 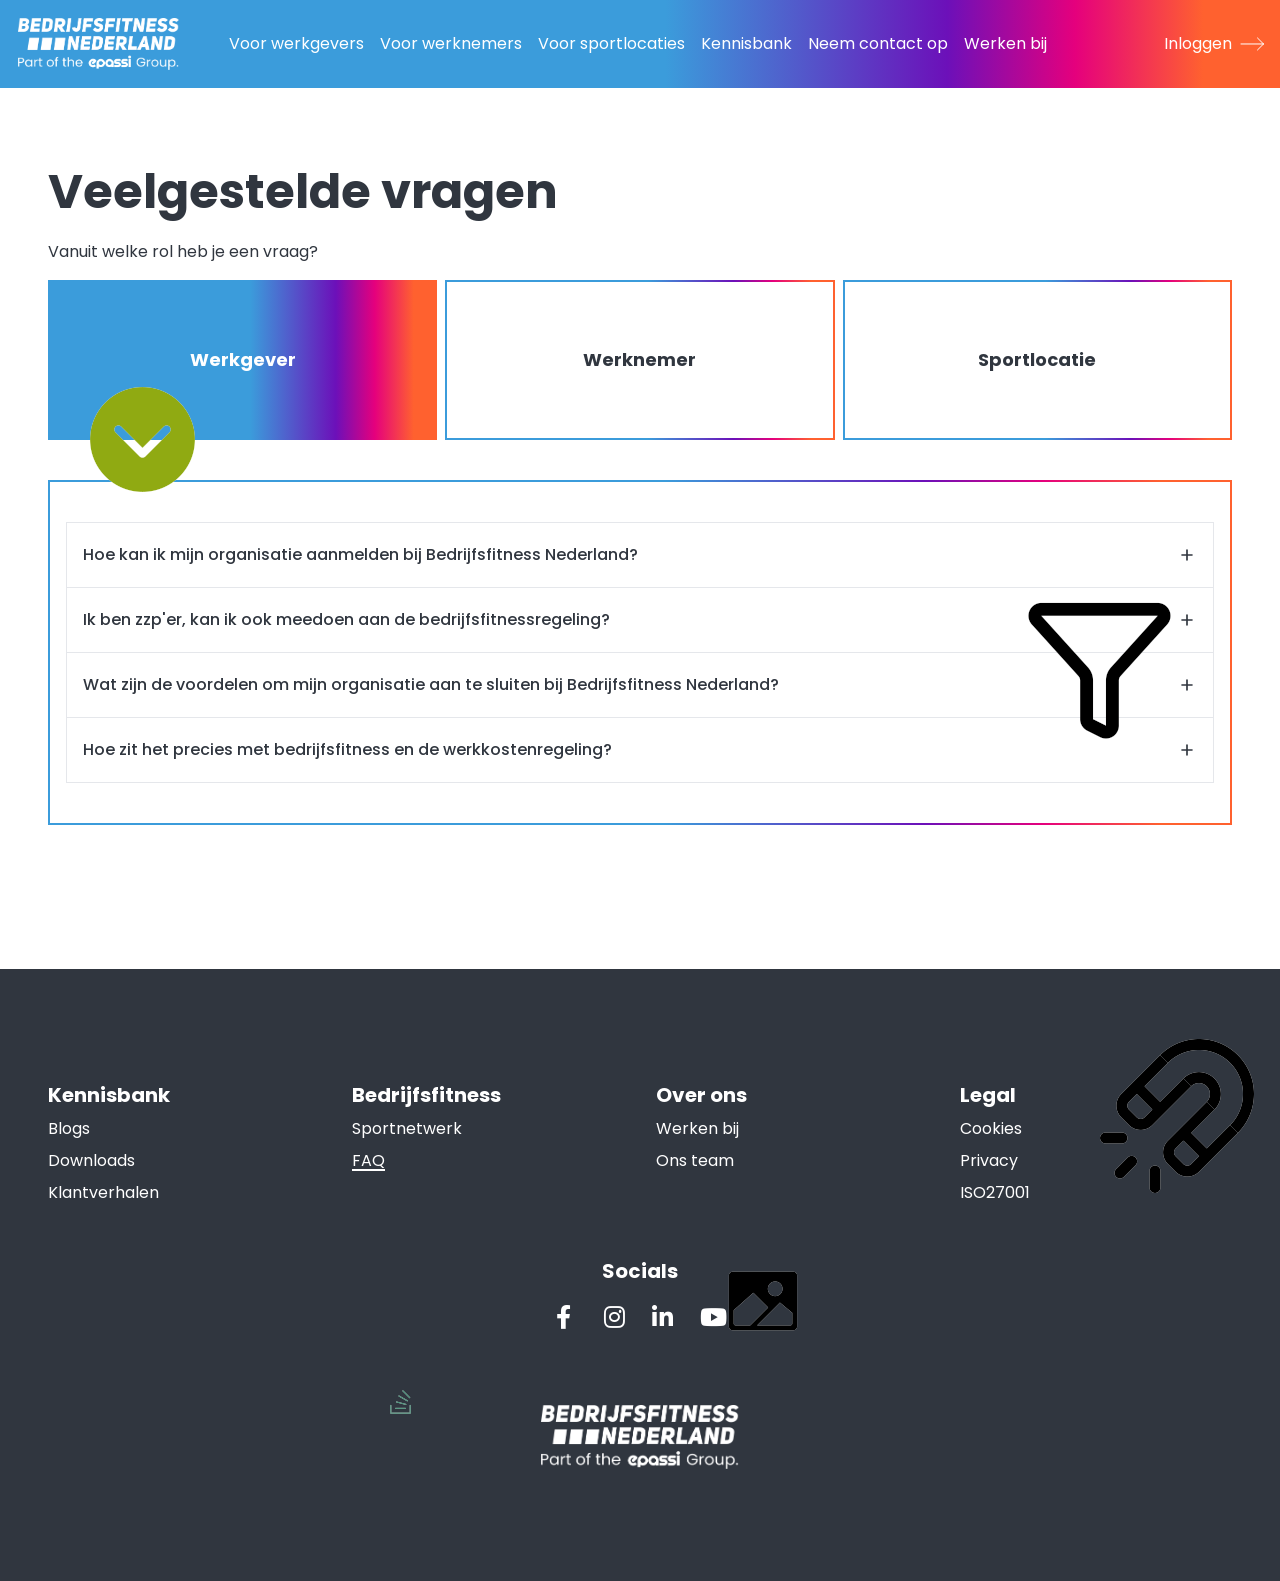 I want to click on expand to show more content, so click(x=142, y=439).